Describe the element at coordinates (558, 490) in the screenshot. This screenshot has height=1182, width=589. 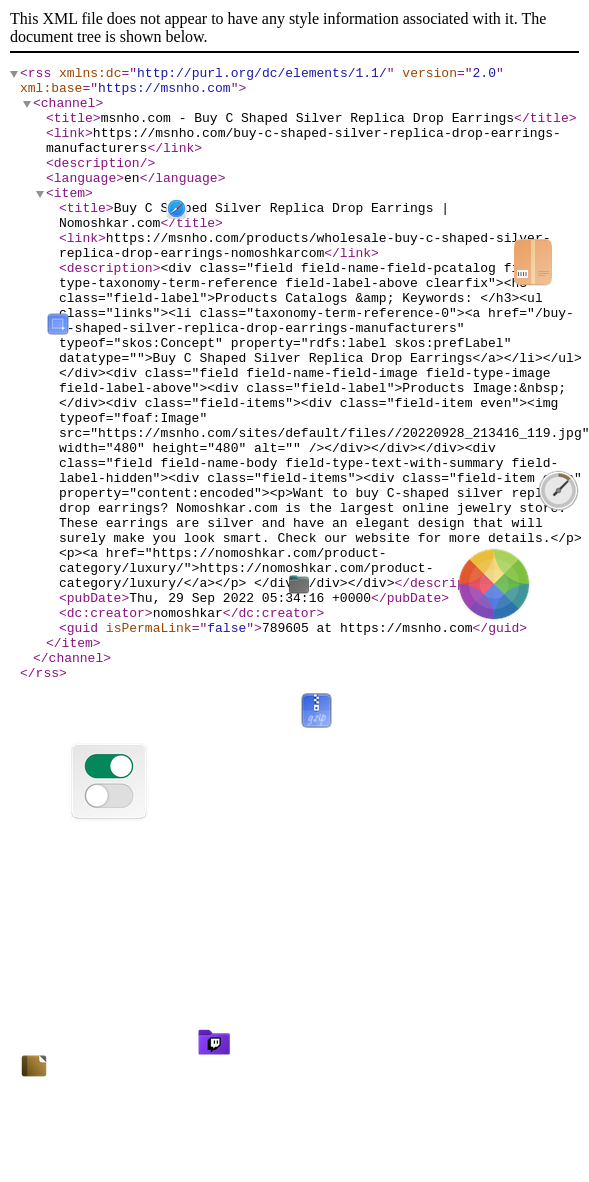
I see `open sysprof system profiler` at that location.